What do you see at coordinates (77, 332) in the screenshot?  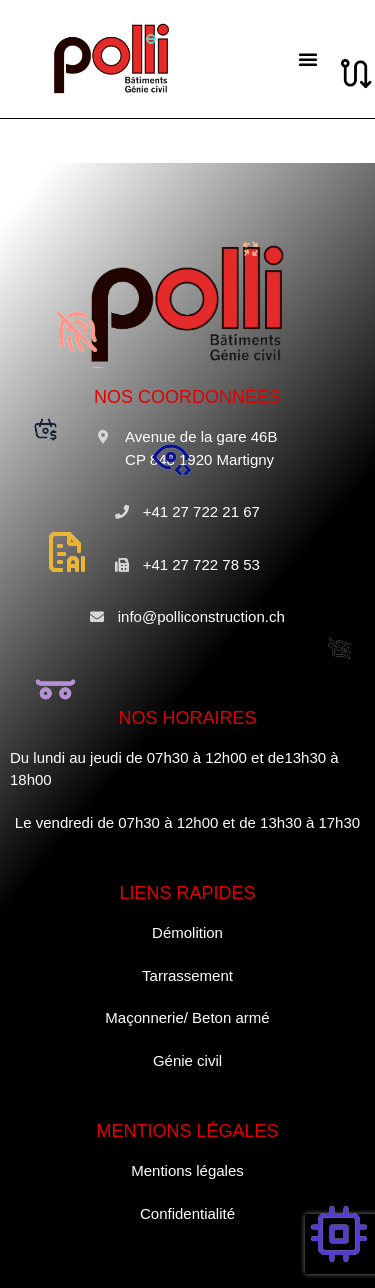 I see `disable fingerprint authentication` at bounding box center [77, 332].